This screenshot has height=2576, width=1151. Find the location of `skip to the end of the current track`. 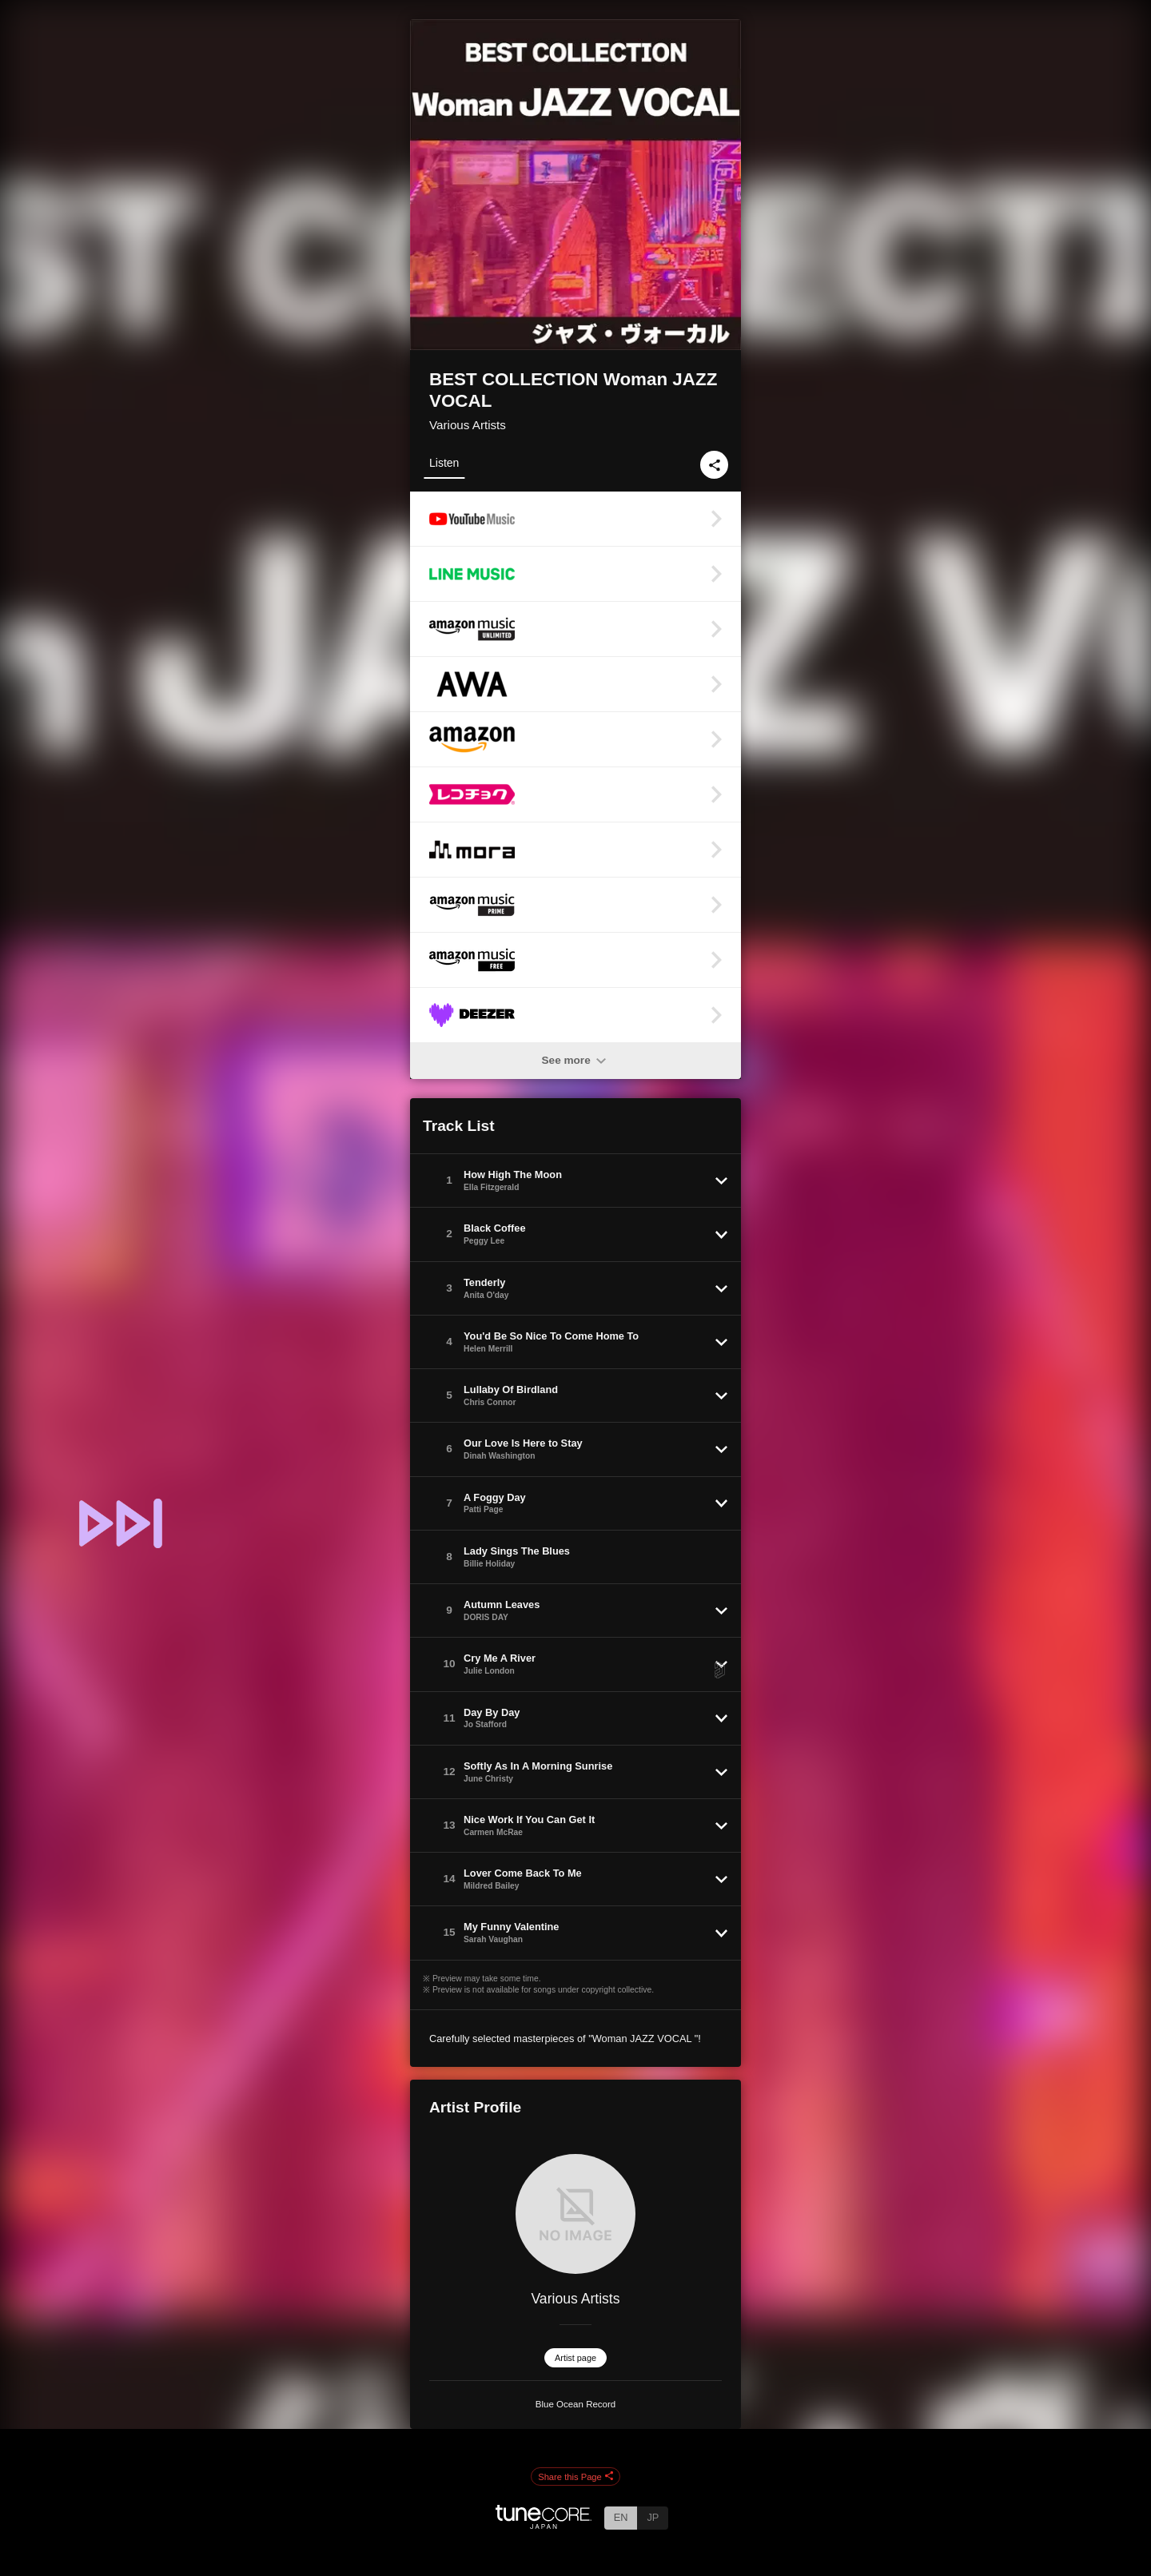

skip to the end of the current track is located at coordinates (121, 1523).